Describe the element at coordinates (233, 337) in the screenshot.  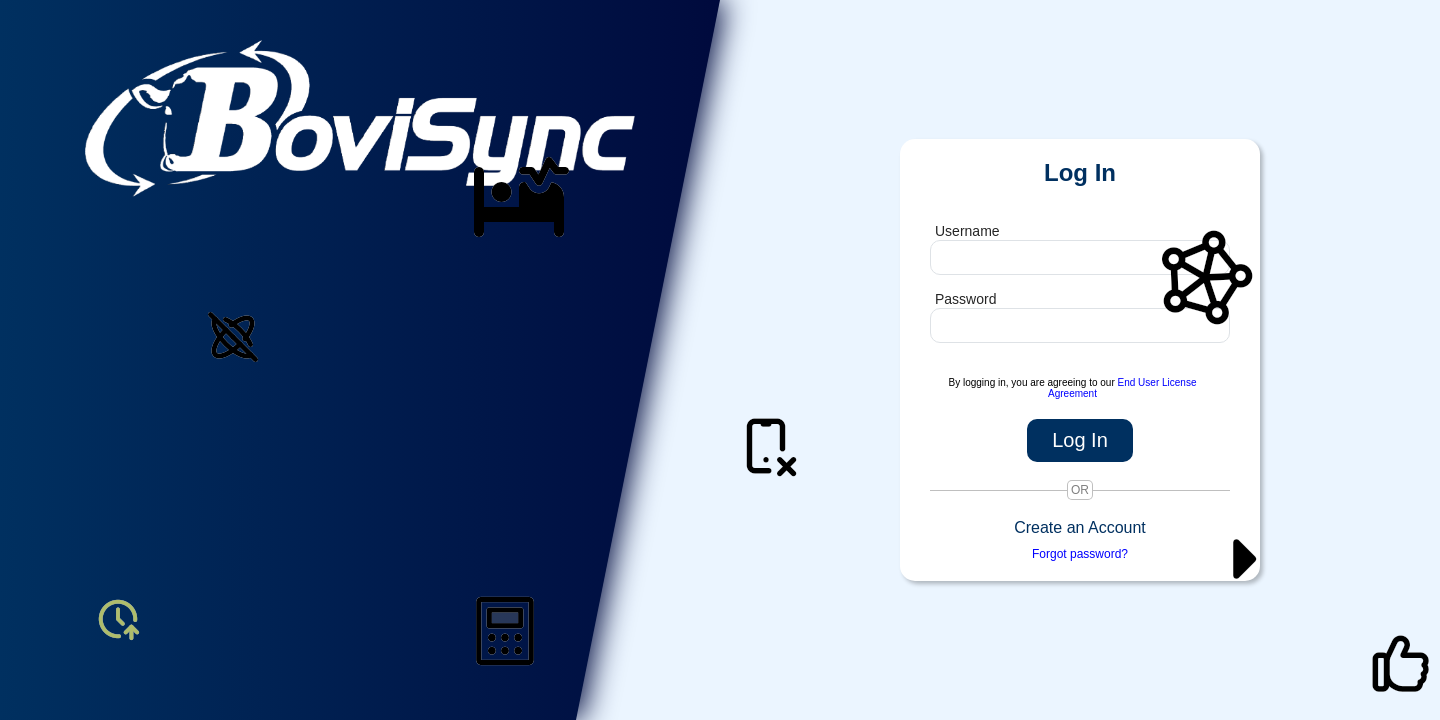
I see `disable atomic or molecular view` at that location.